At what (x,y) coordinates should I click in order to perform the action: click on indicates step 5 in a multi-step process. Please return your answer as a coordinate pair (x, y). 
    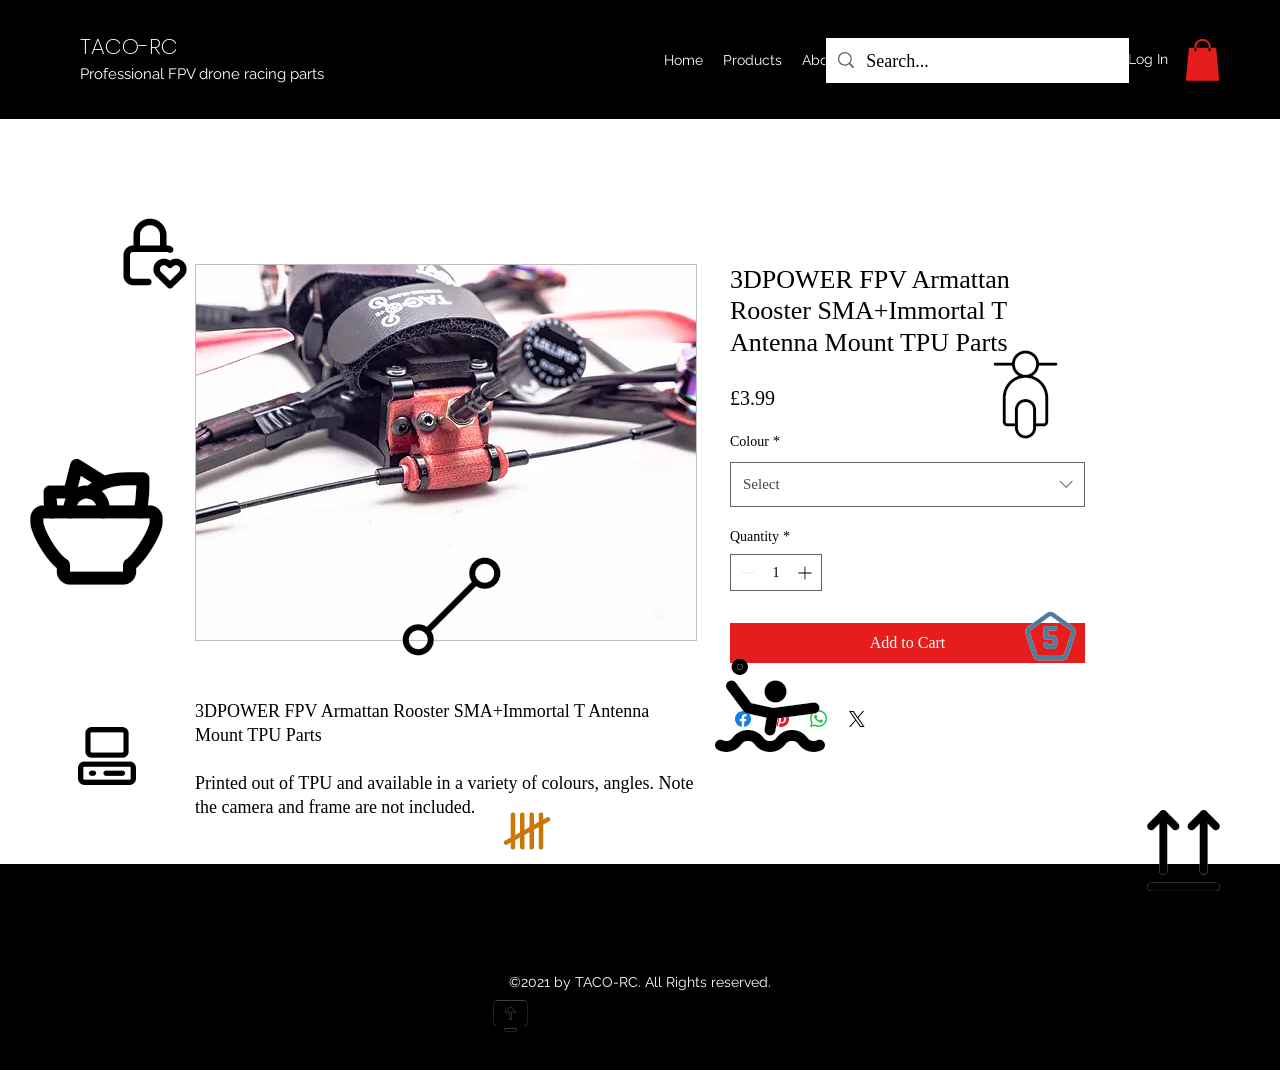
    Looking at the image, I should click on (1050, 637).